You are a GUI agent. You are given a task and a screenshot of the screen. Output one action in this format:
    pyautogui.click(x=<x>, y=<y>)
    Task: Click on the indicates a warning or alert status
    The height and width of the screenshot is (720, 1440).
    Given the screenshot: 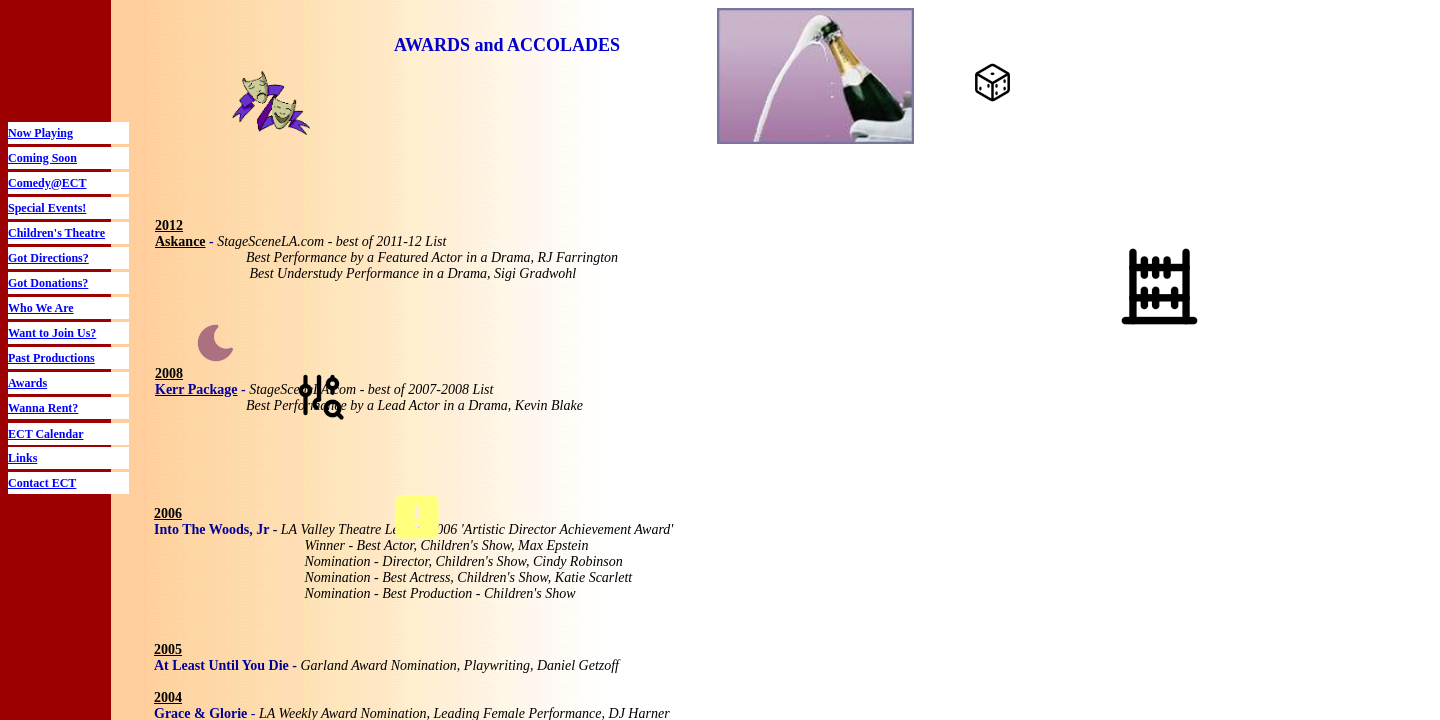 What is the action you would take?
    pyautogui.click(x=417, y=517)
    